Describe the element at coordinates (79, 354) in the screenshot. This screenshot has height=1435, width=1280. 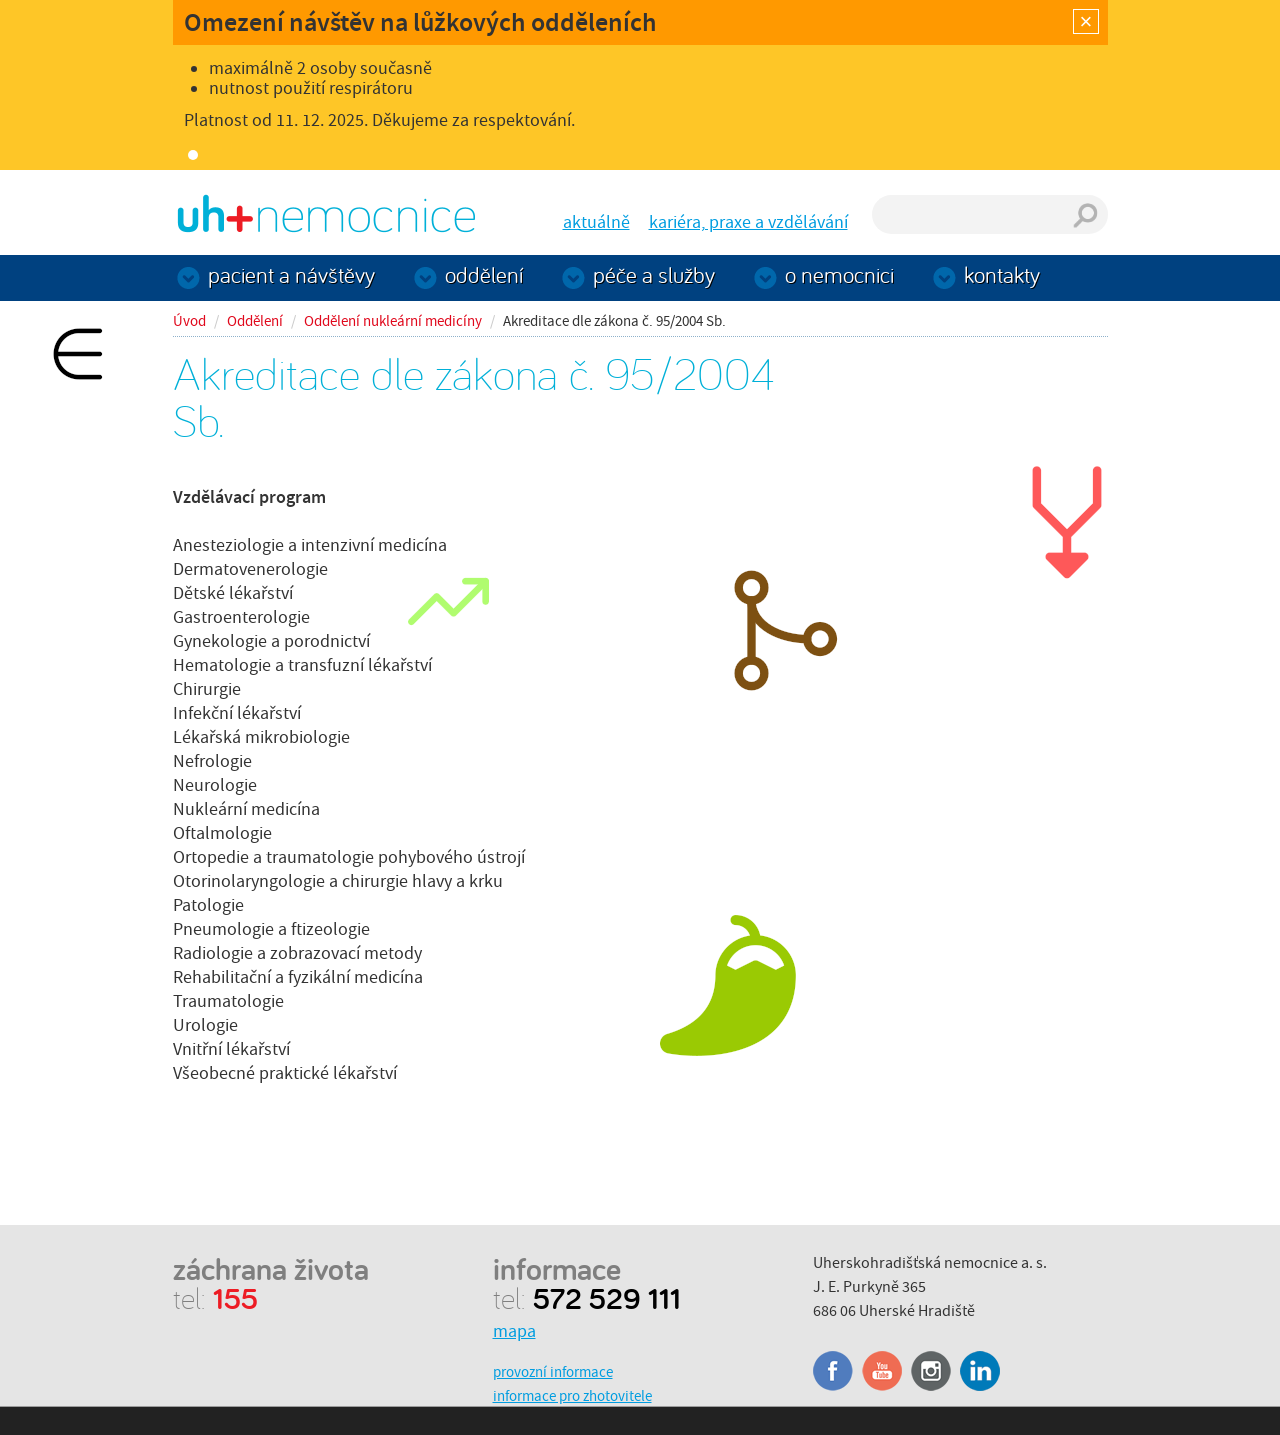
I see `indicates set membership in mathematical notation` at that location.